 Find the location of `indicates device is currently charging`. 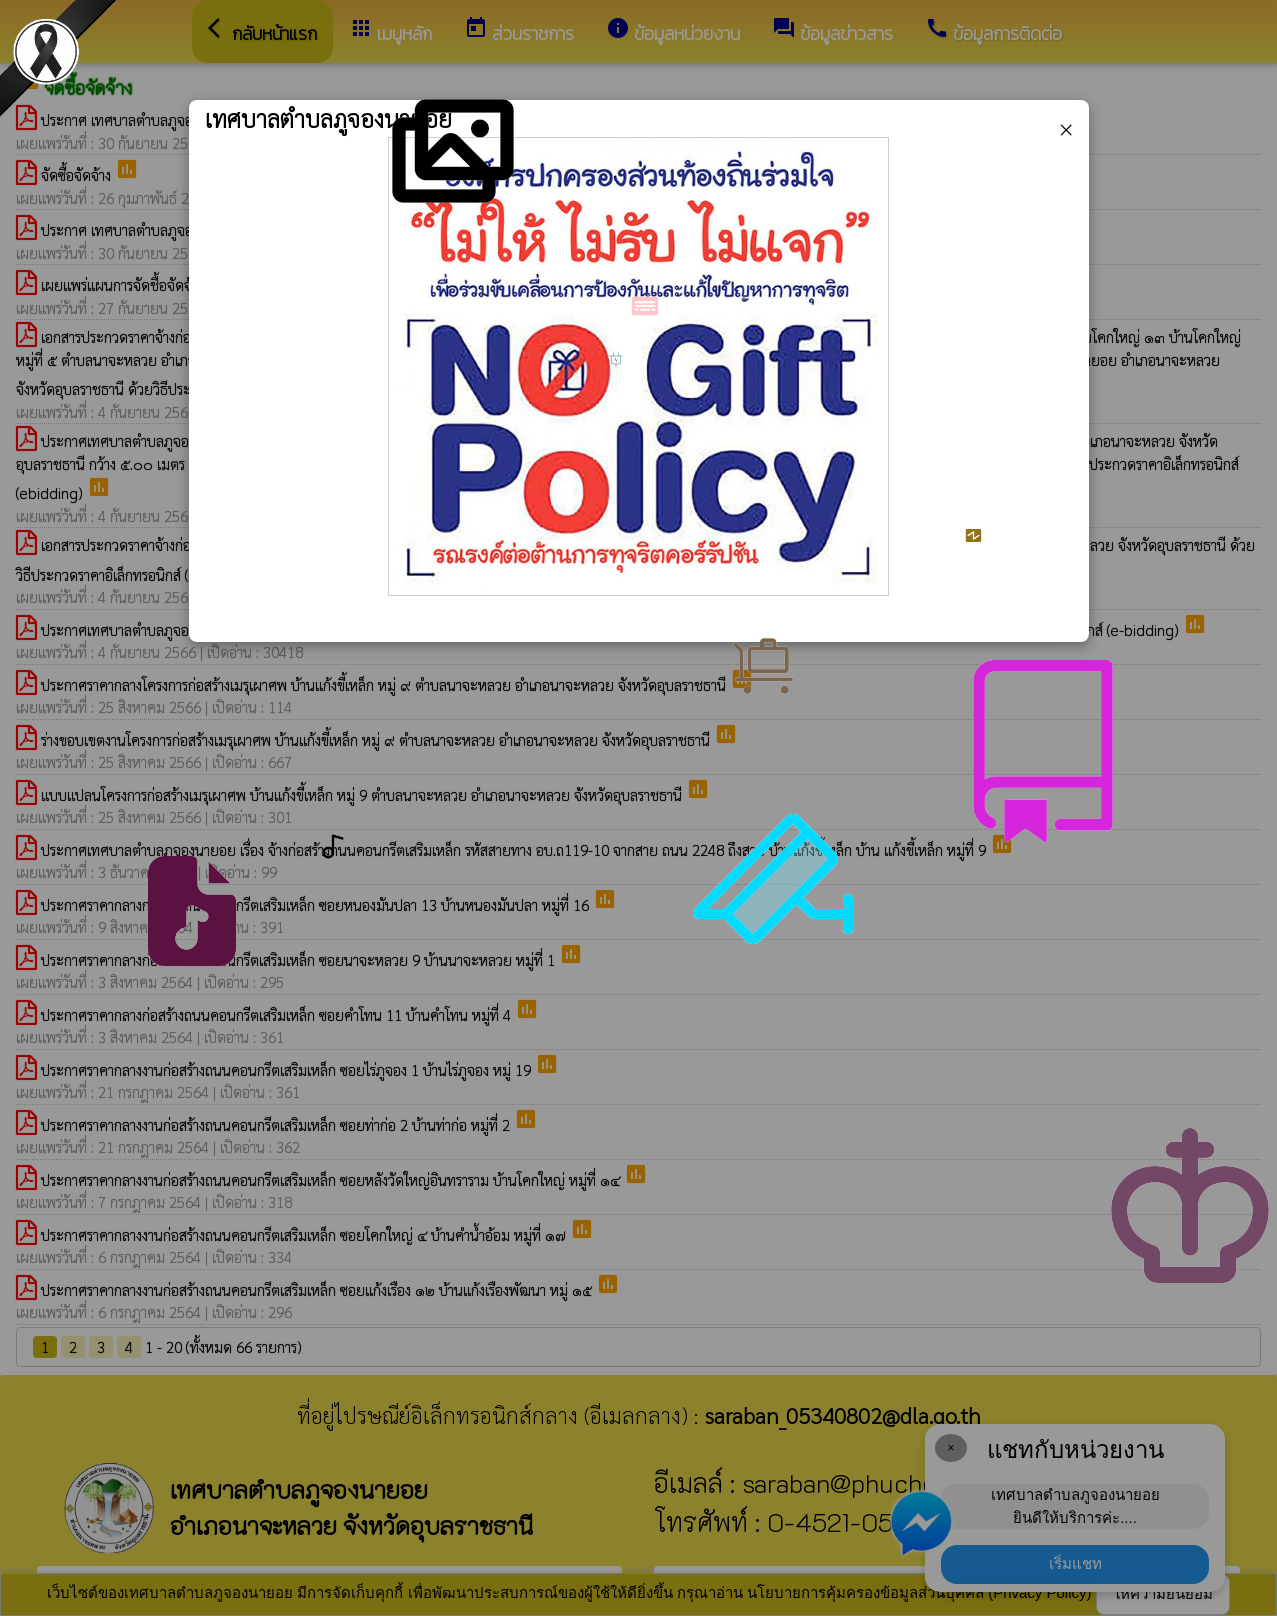

indicates device is currently charging is located at coordinates (616, 360).